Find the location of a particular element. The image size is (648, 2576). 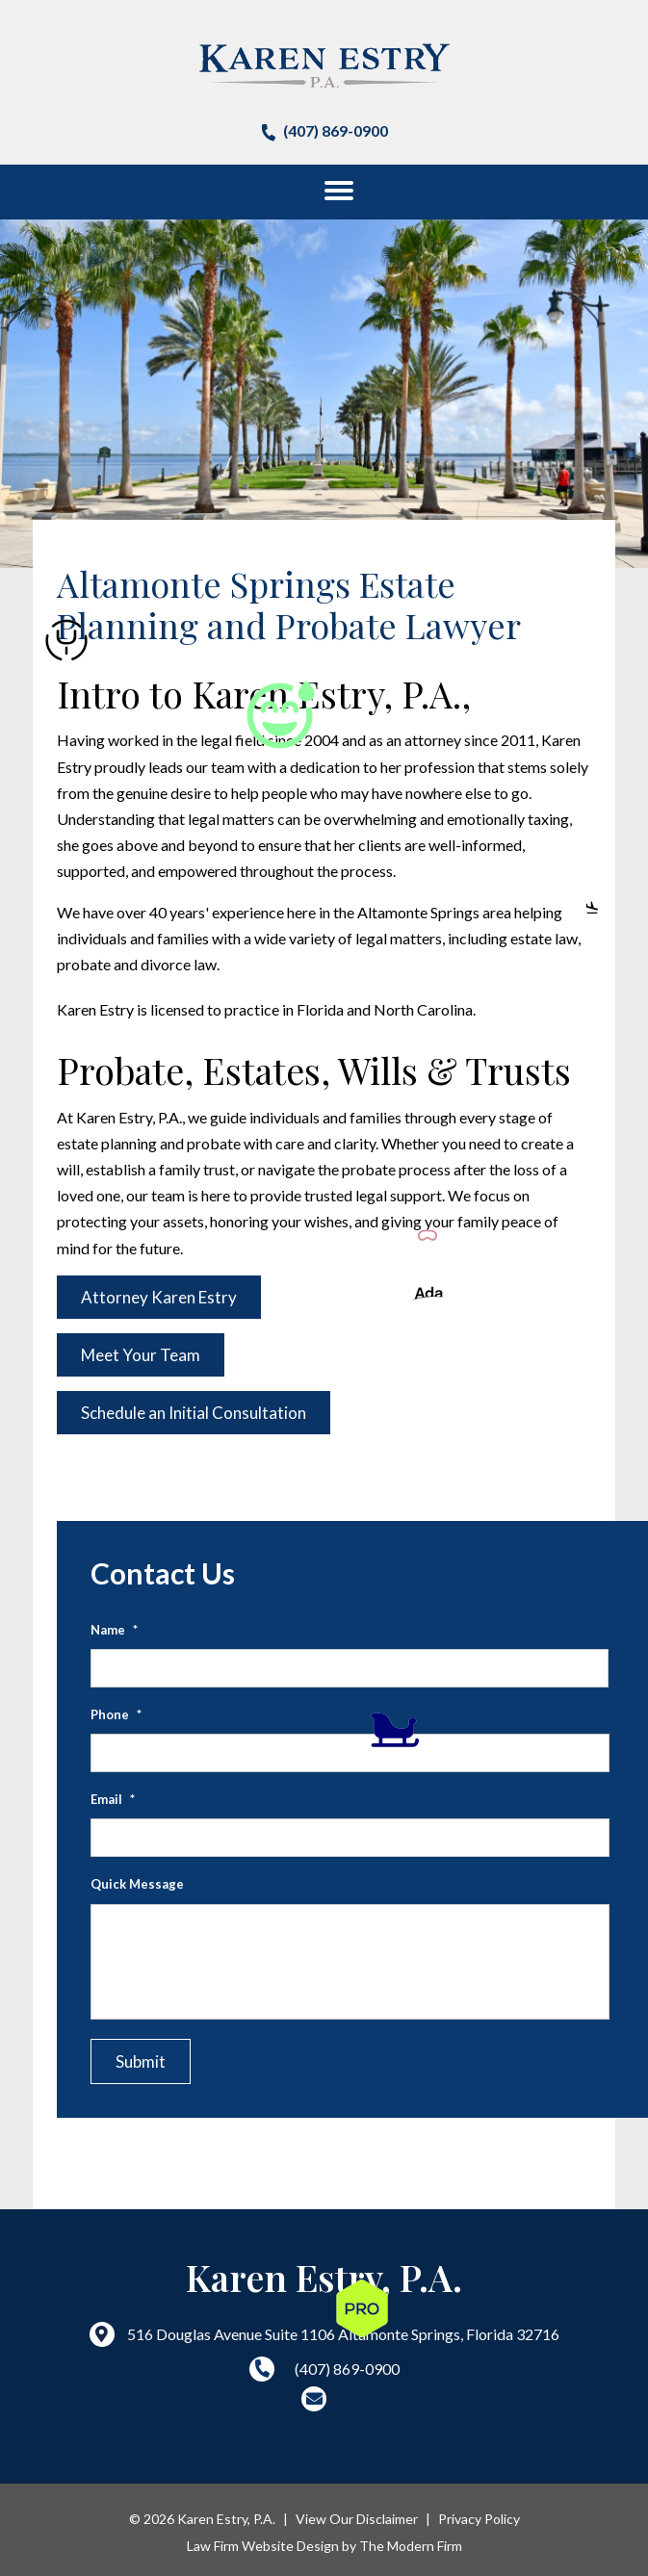

indicates holiday or winter seasonal content is located at coordinates (394, 1731).